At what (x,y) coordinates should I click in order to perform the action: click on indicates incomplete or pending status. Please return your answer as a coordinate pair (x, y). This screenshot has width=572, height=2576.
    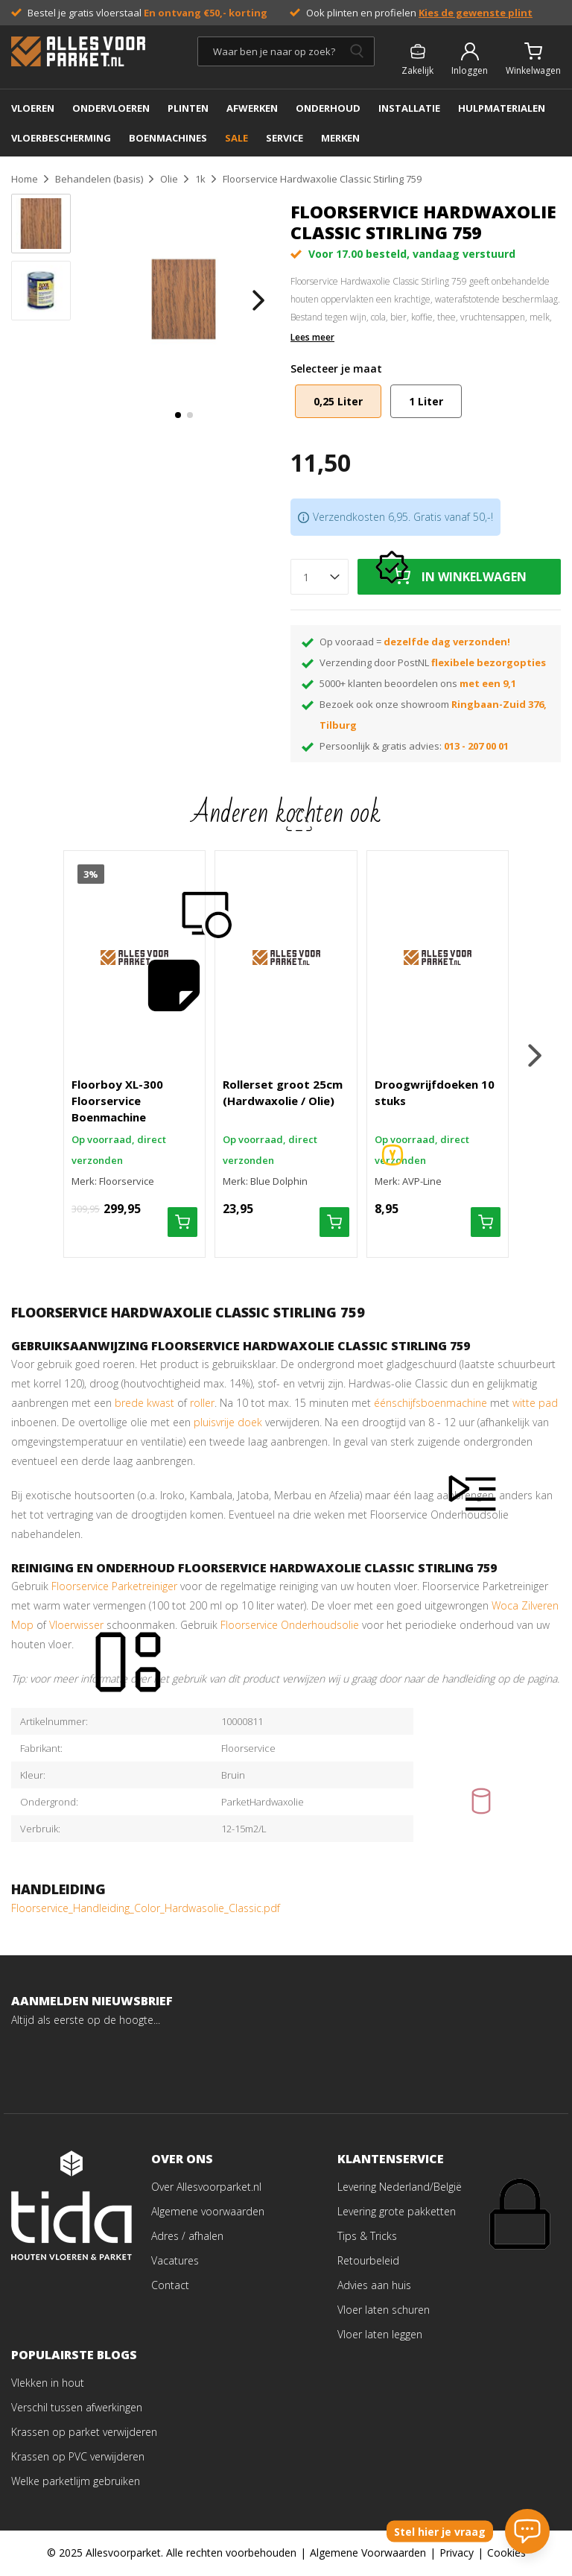
    Looking at the image, I should click on (299, 820).